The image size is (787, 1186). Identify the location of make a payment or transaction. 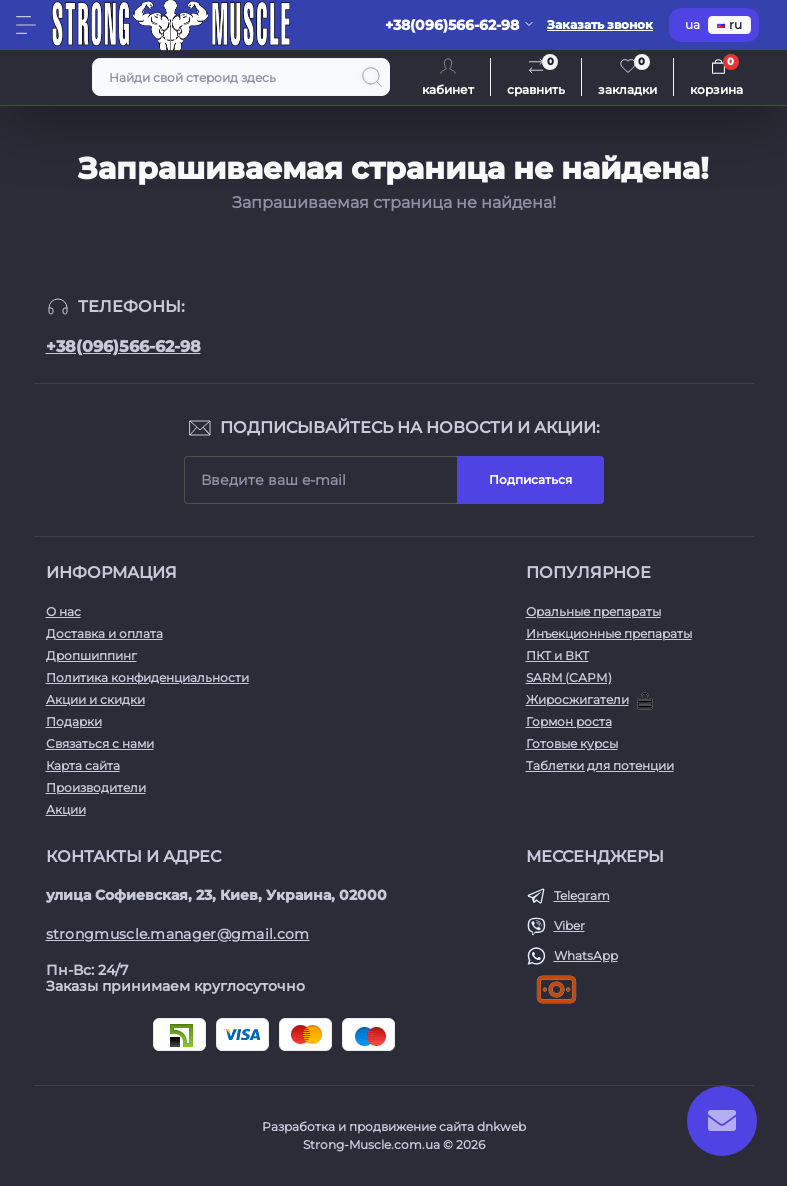
(556, 989).